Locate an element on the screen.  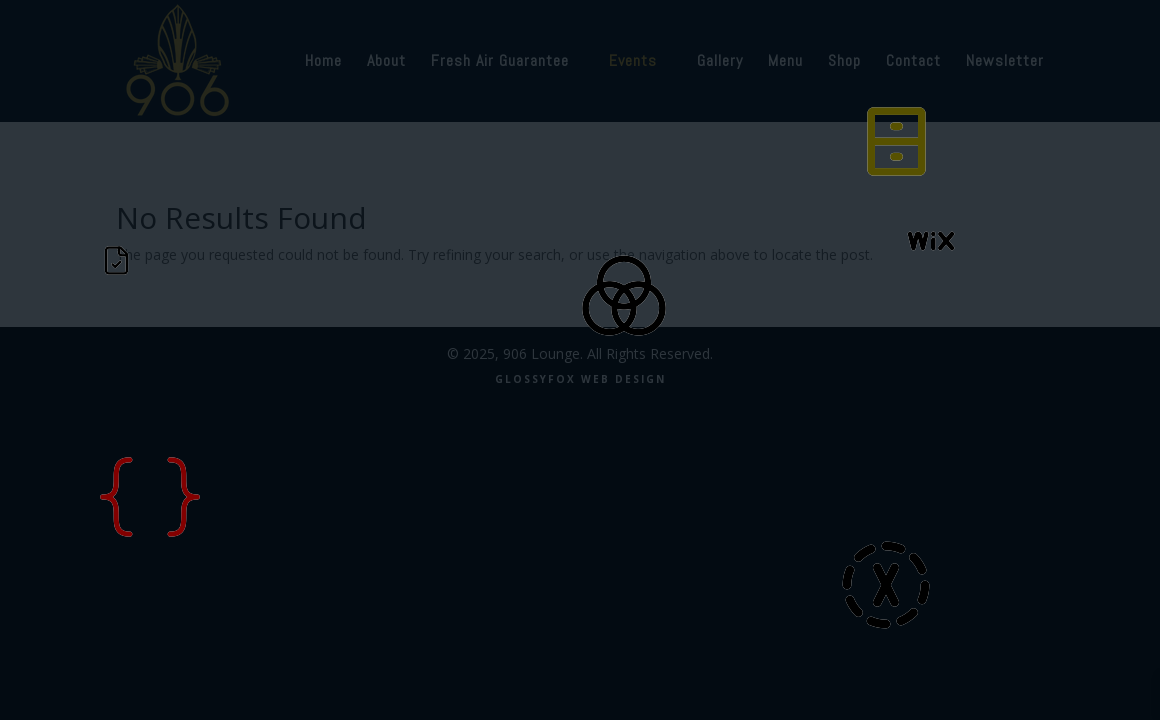
view or edit code is located at coordinates (150, 497).